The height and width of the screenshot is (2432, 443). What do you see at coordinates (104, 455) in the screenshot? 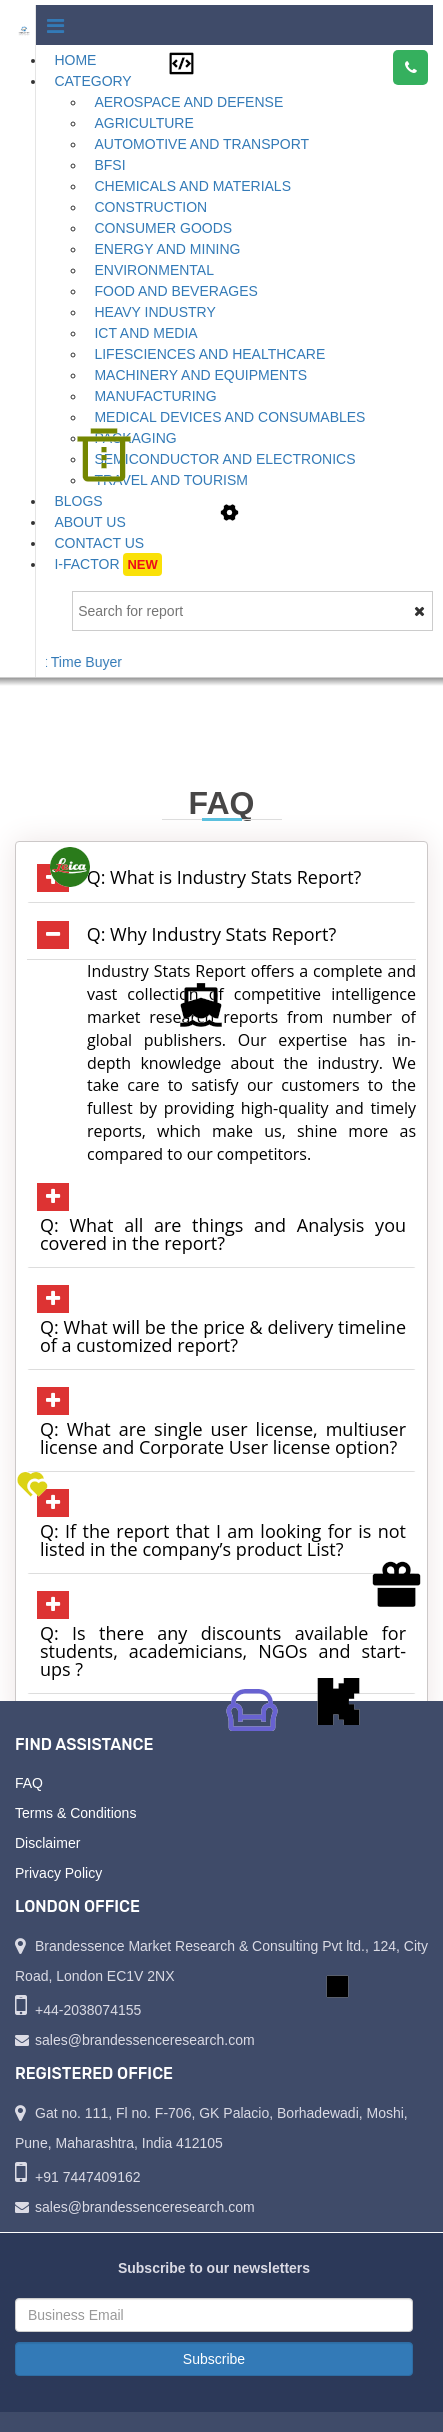
I see `delete selected item` at bounding box center [104, 455].